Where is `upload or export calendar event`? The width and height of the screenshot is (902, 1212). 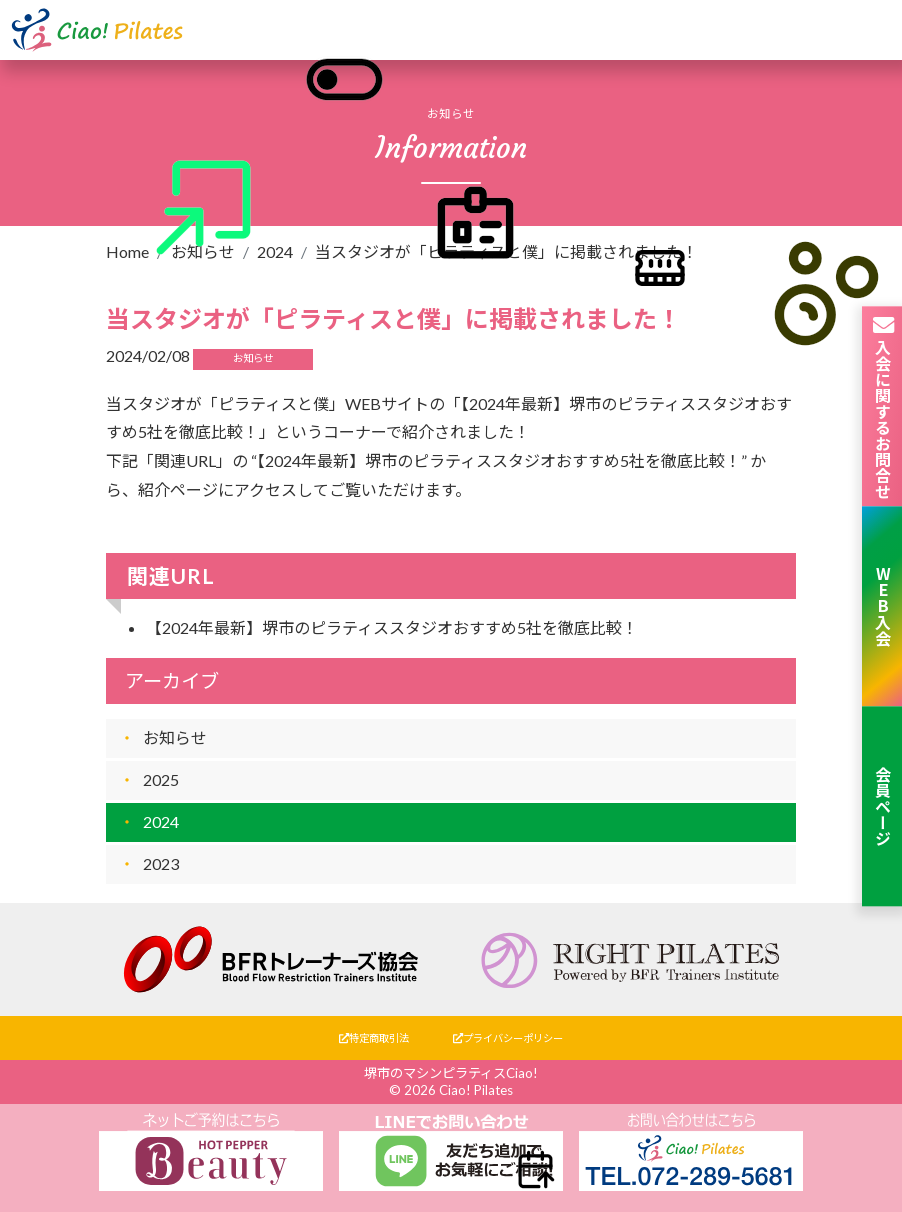 upload or export calendar event is located at coordinates (535, 1169).